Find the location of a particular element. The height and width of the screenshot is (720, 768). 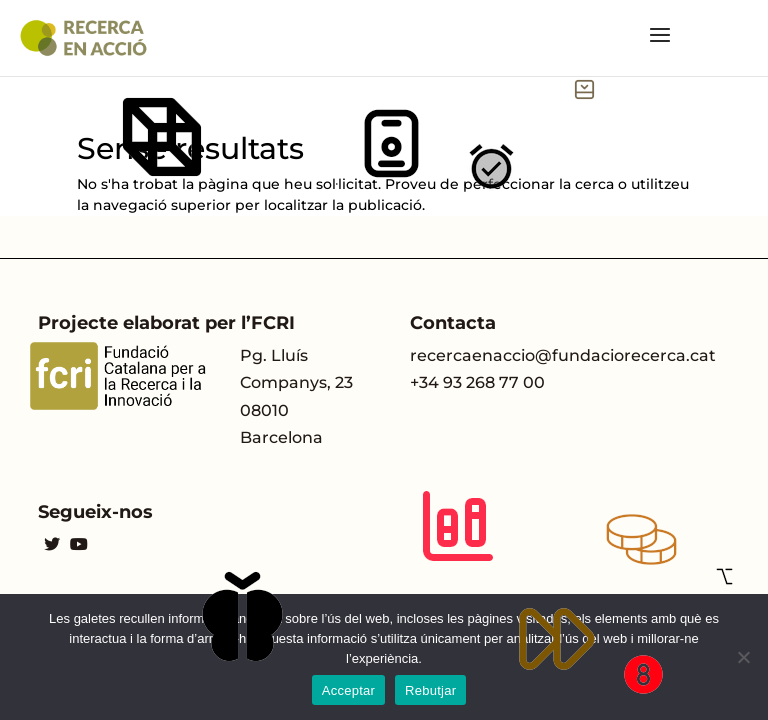

view 3D model or object is located at coordinates (162, 137).